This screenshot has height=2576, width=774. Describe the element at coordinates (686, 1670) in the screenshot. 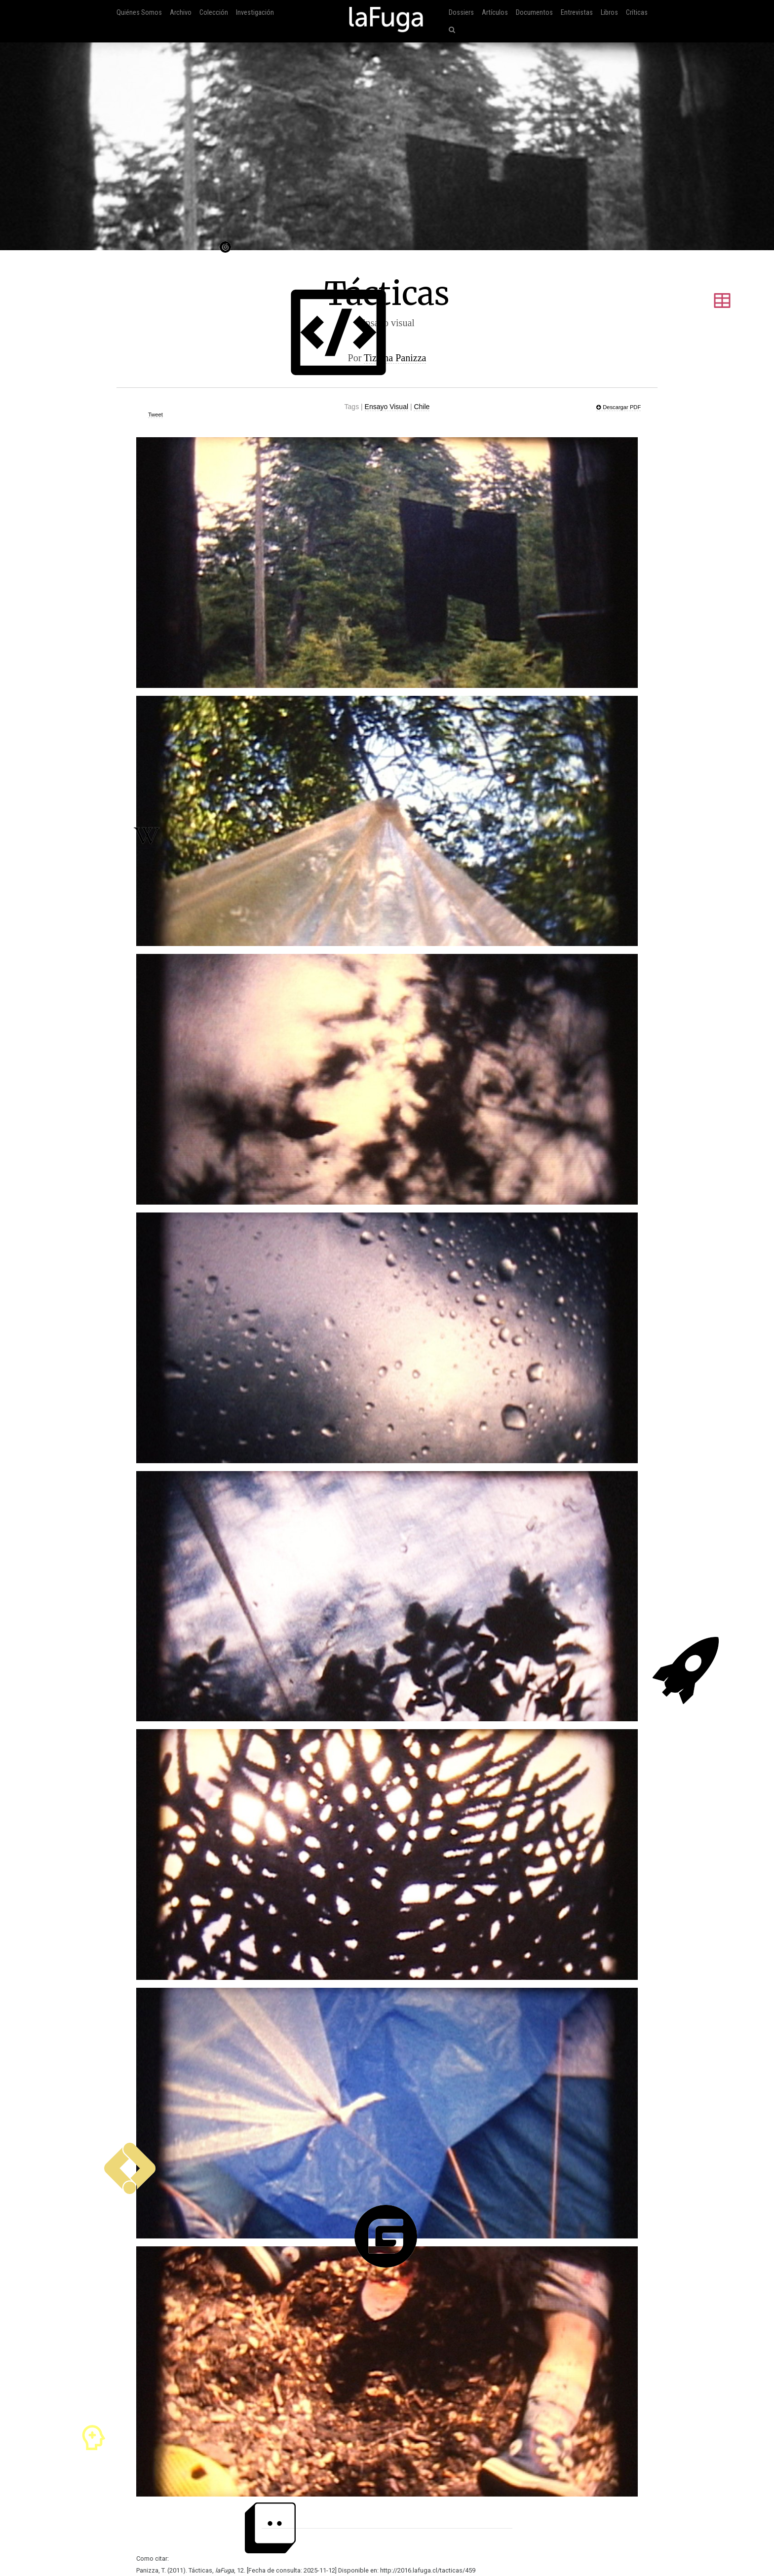

I see `Rocket.Chat messaging platform logo` at that location.